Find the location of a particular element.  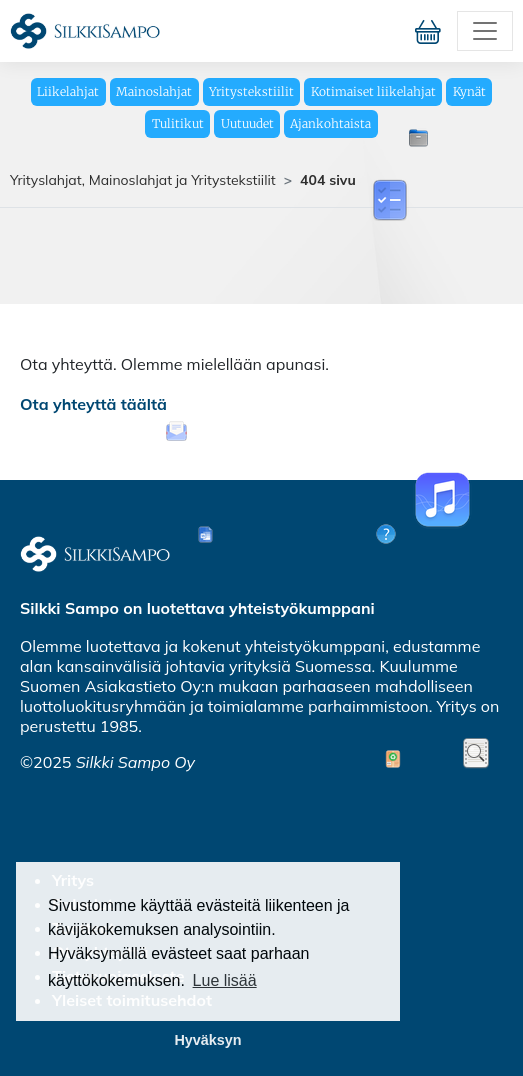

indicates a message has been read is located at coordinates (176, 431).